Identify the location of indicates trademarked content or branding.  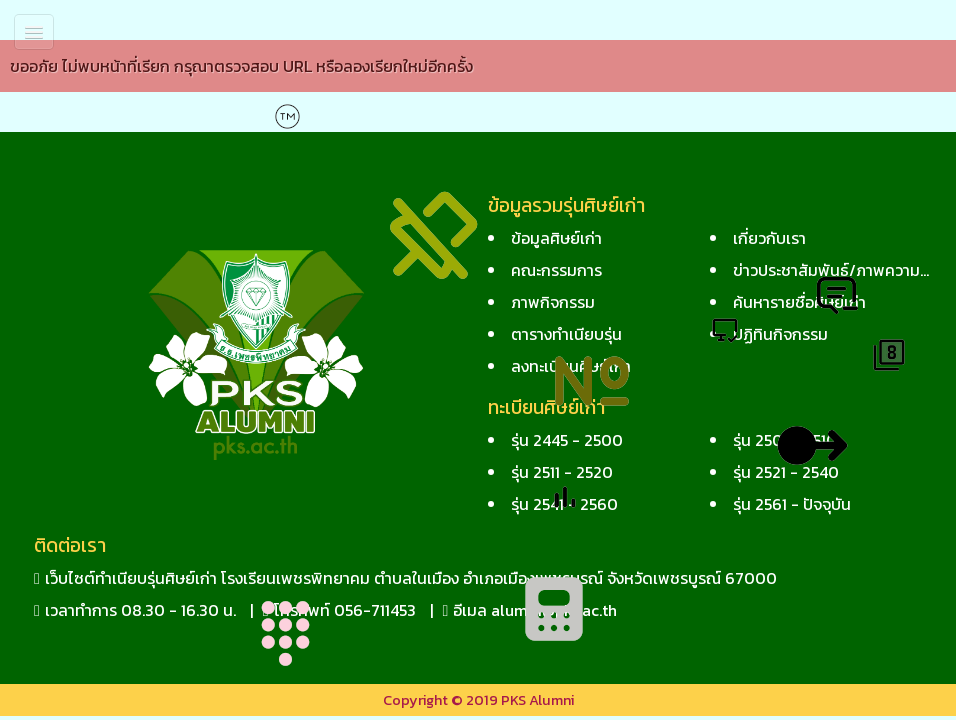
(287, 116).